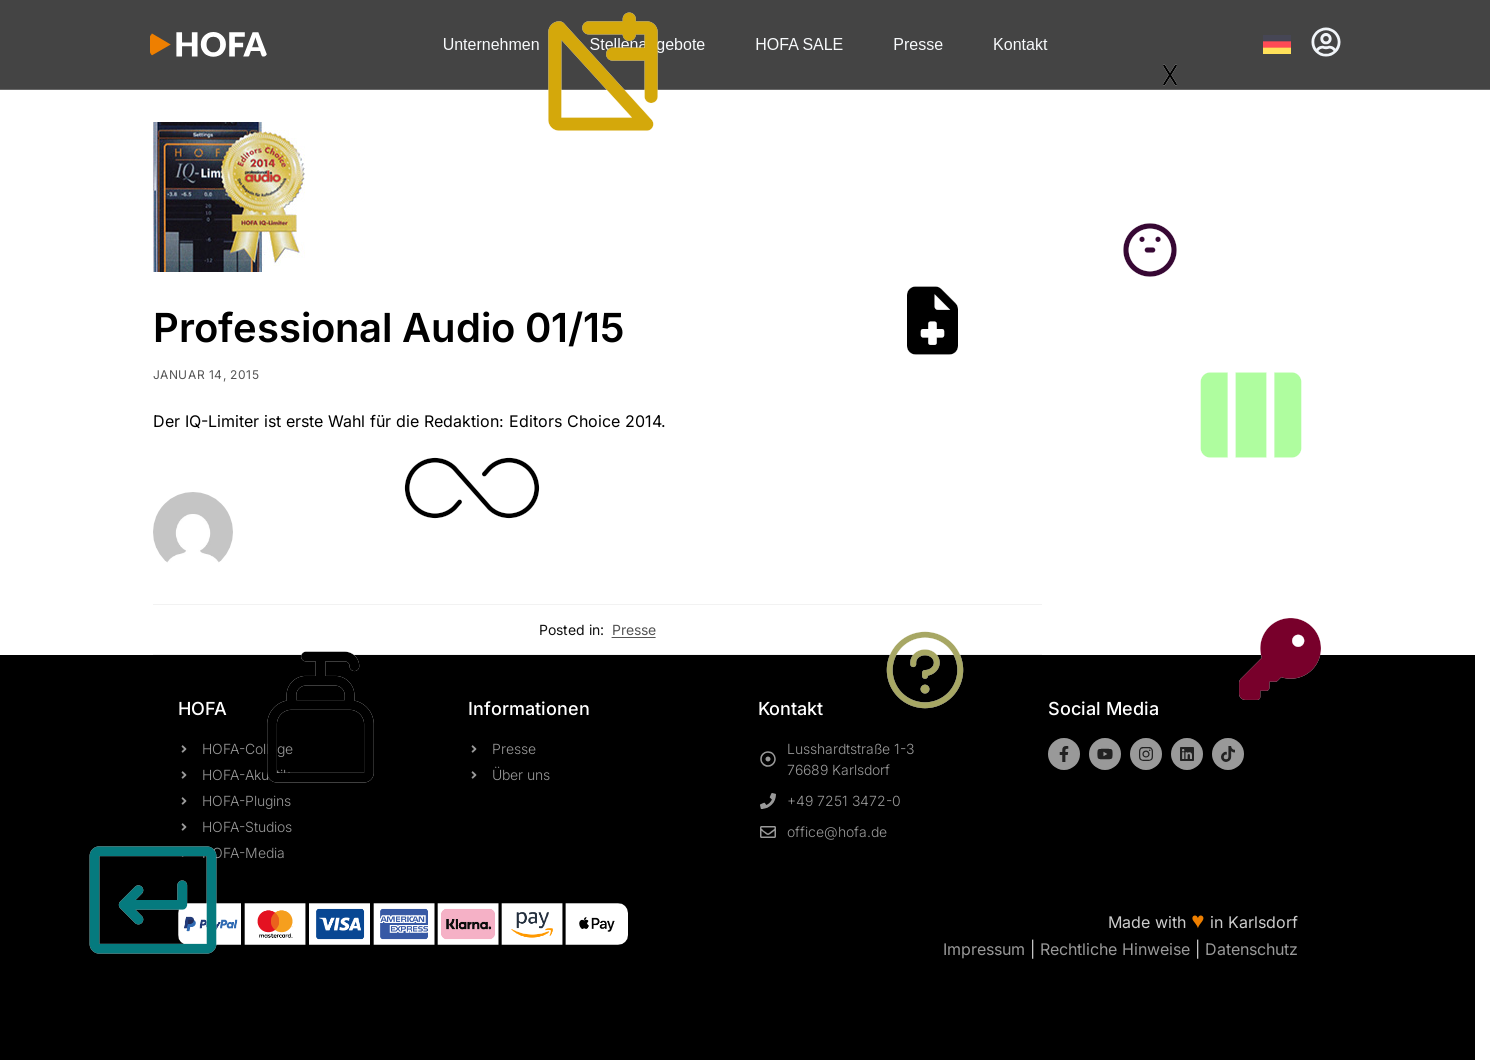 This screenshot has width=1490, height=1060. Describe the element at coordinates (1170, 75) in the screenshot. I see `close or dismiss a window` at that location.